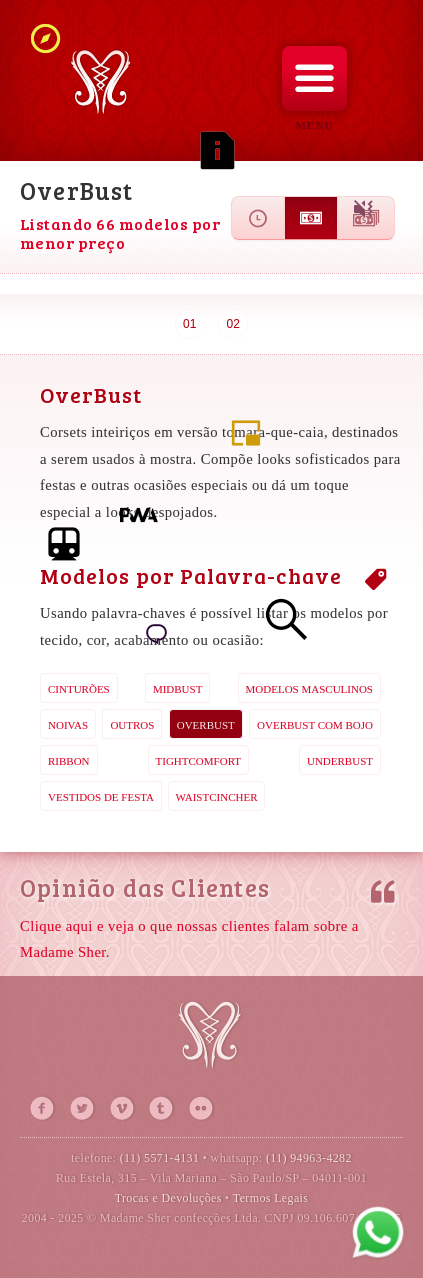 The image size is (423, 1278). I want to click on mute sound and enable vibrate mode, so click(364, 209).